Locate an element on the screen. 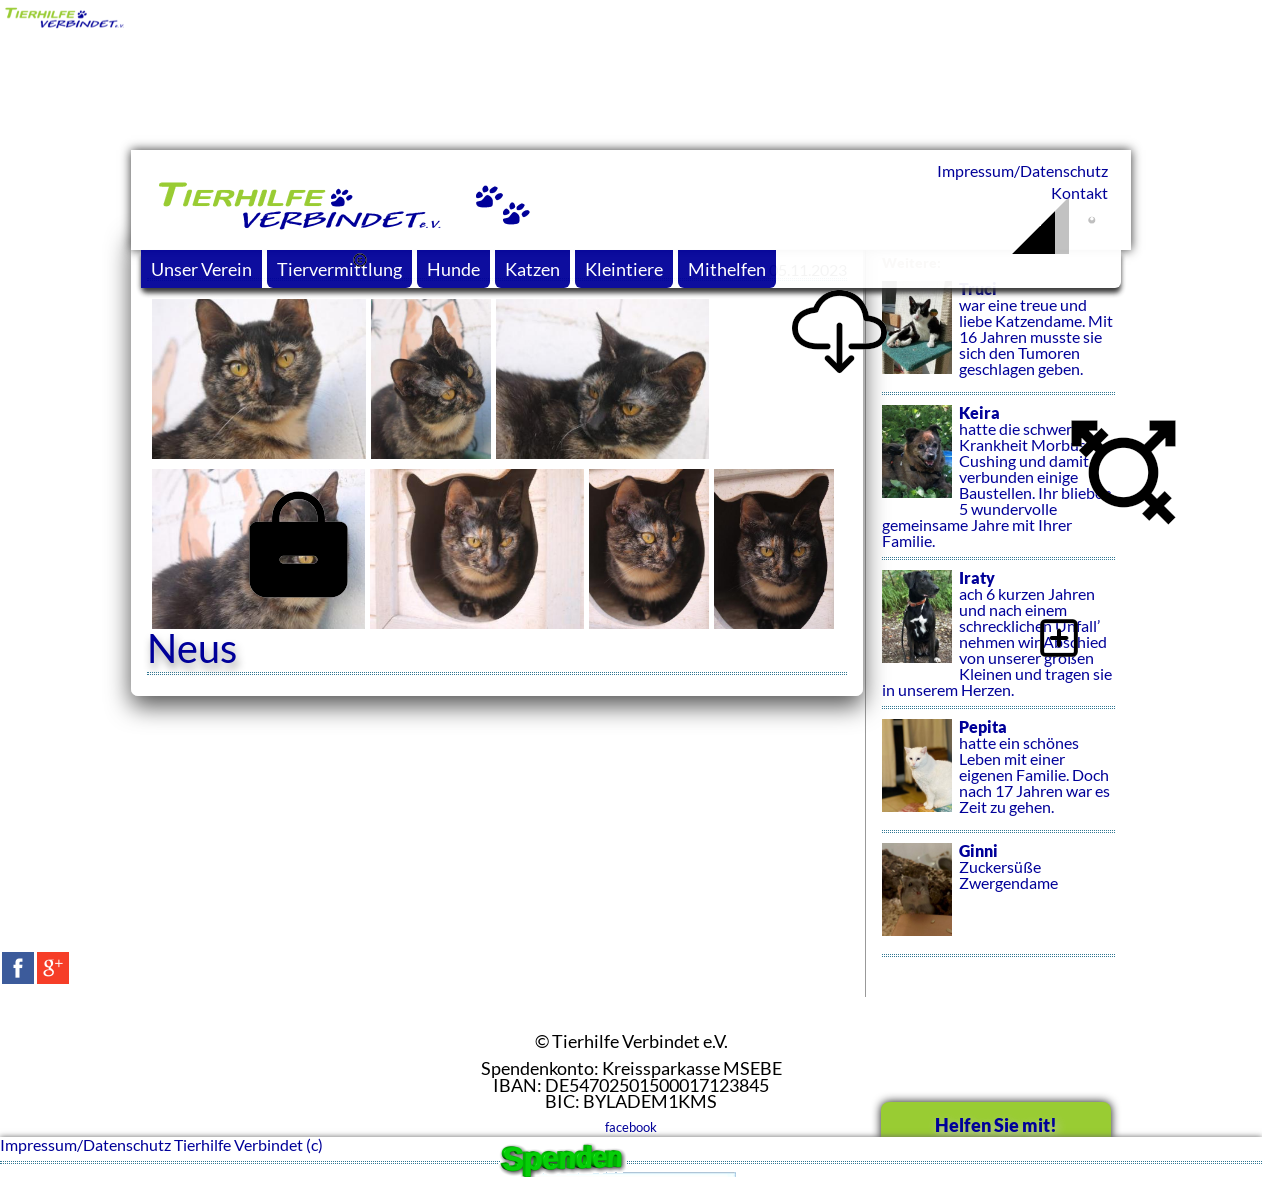 The width and height of the screenshot is (1262, 1177). indicates copyrighted content is located at coordinates (360, 260).